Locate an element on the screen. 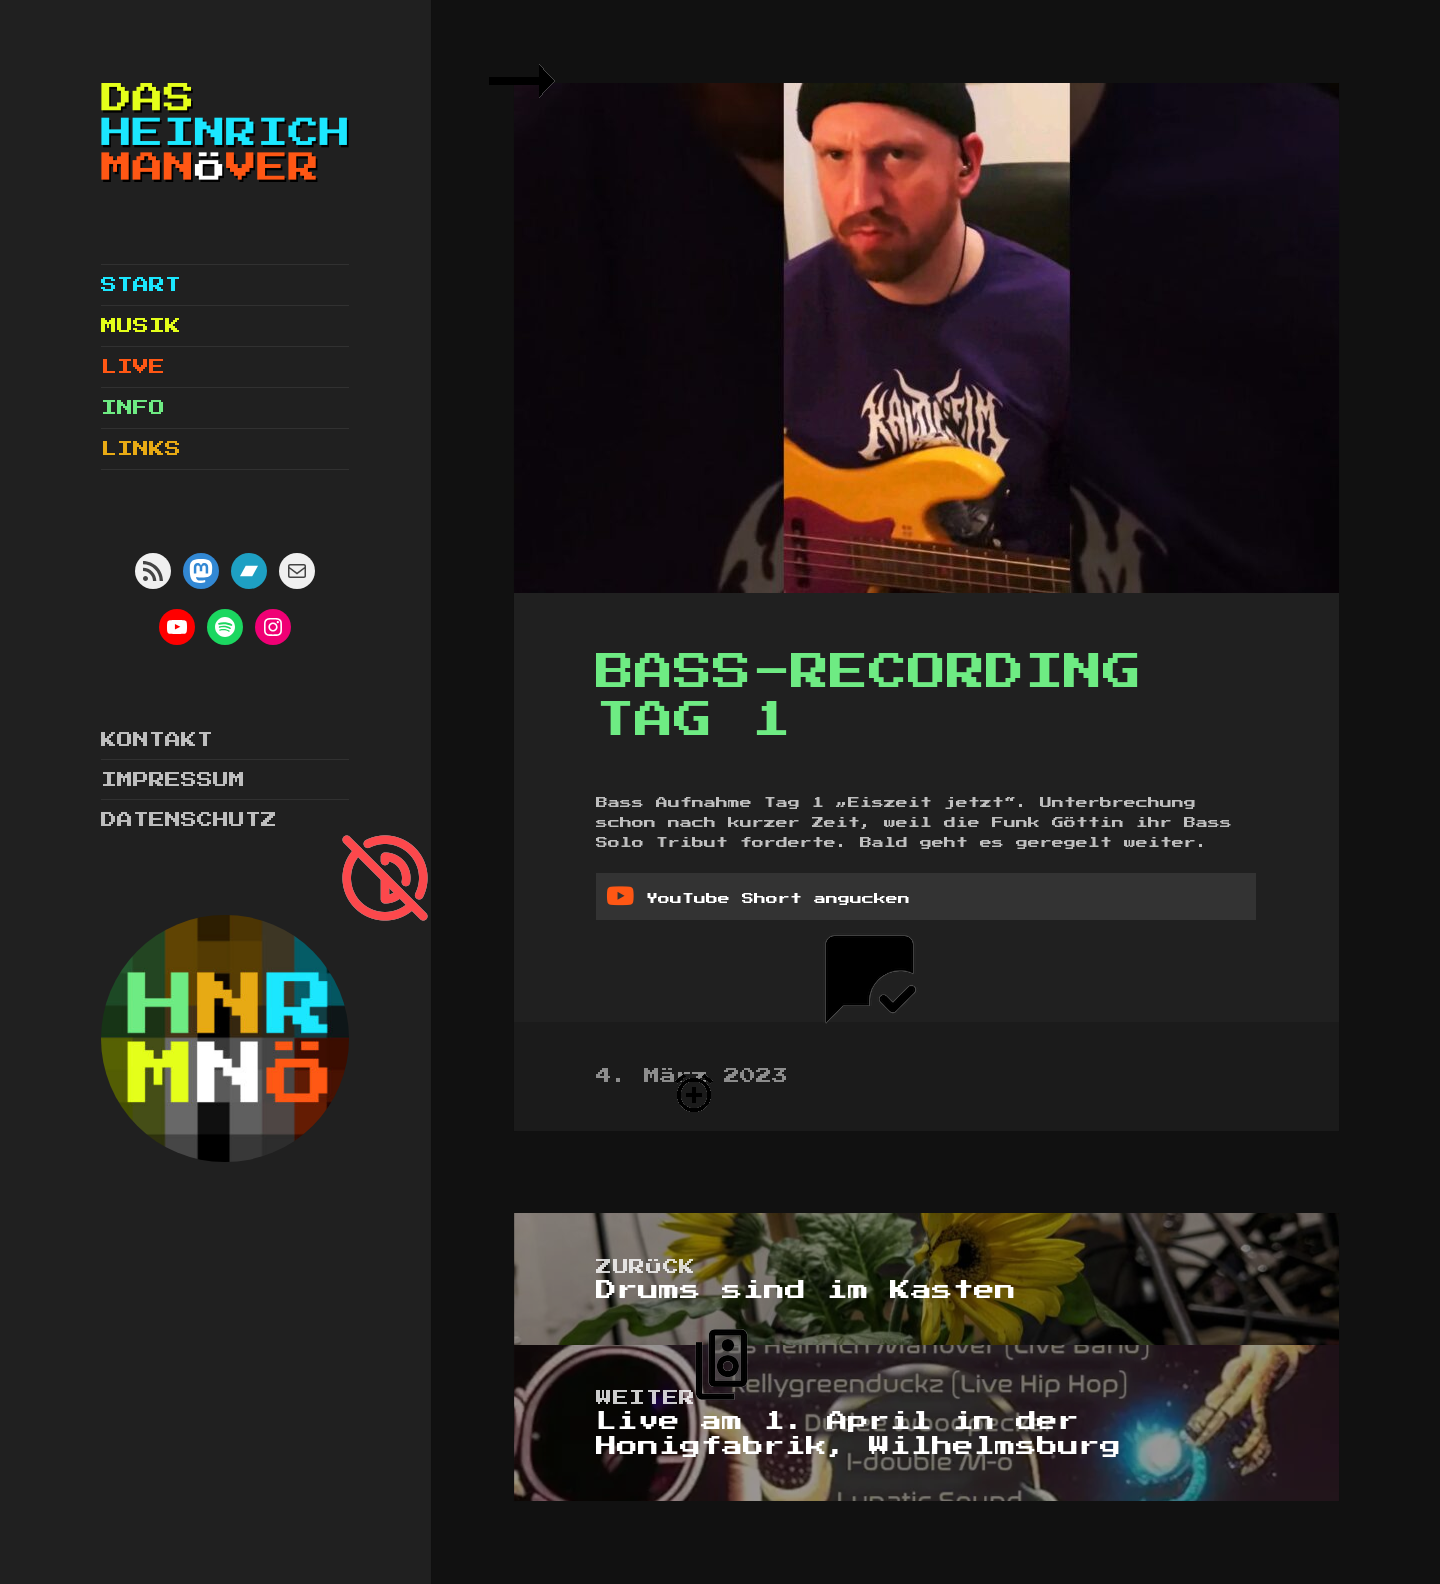 This screenshot has height=1584, width=1440. disable contrast adjustment is located at coordinates (385, 878).